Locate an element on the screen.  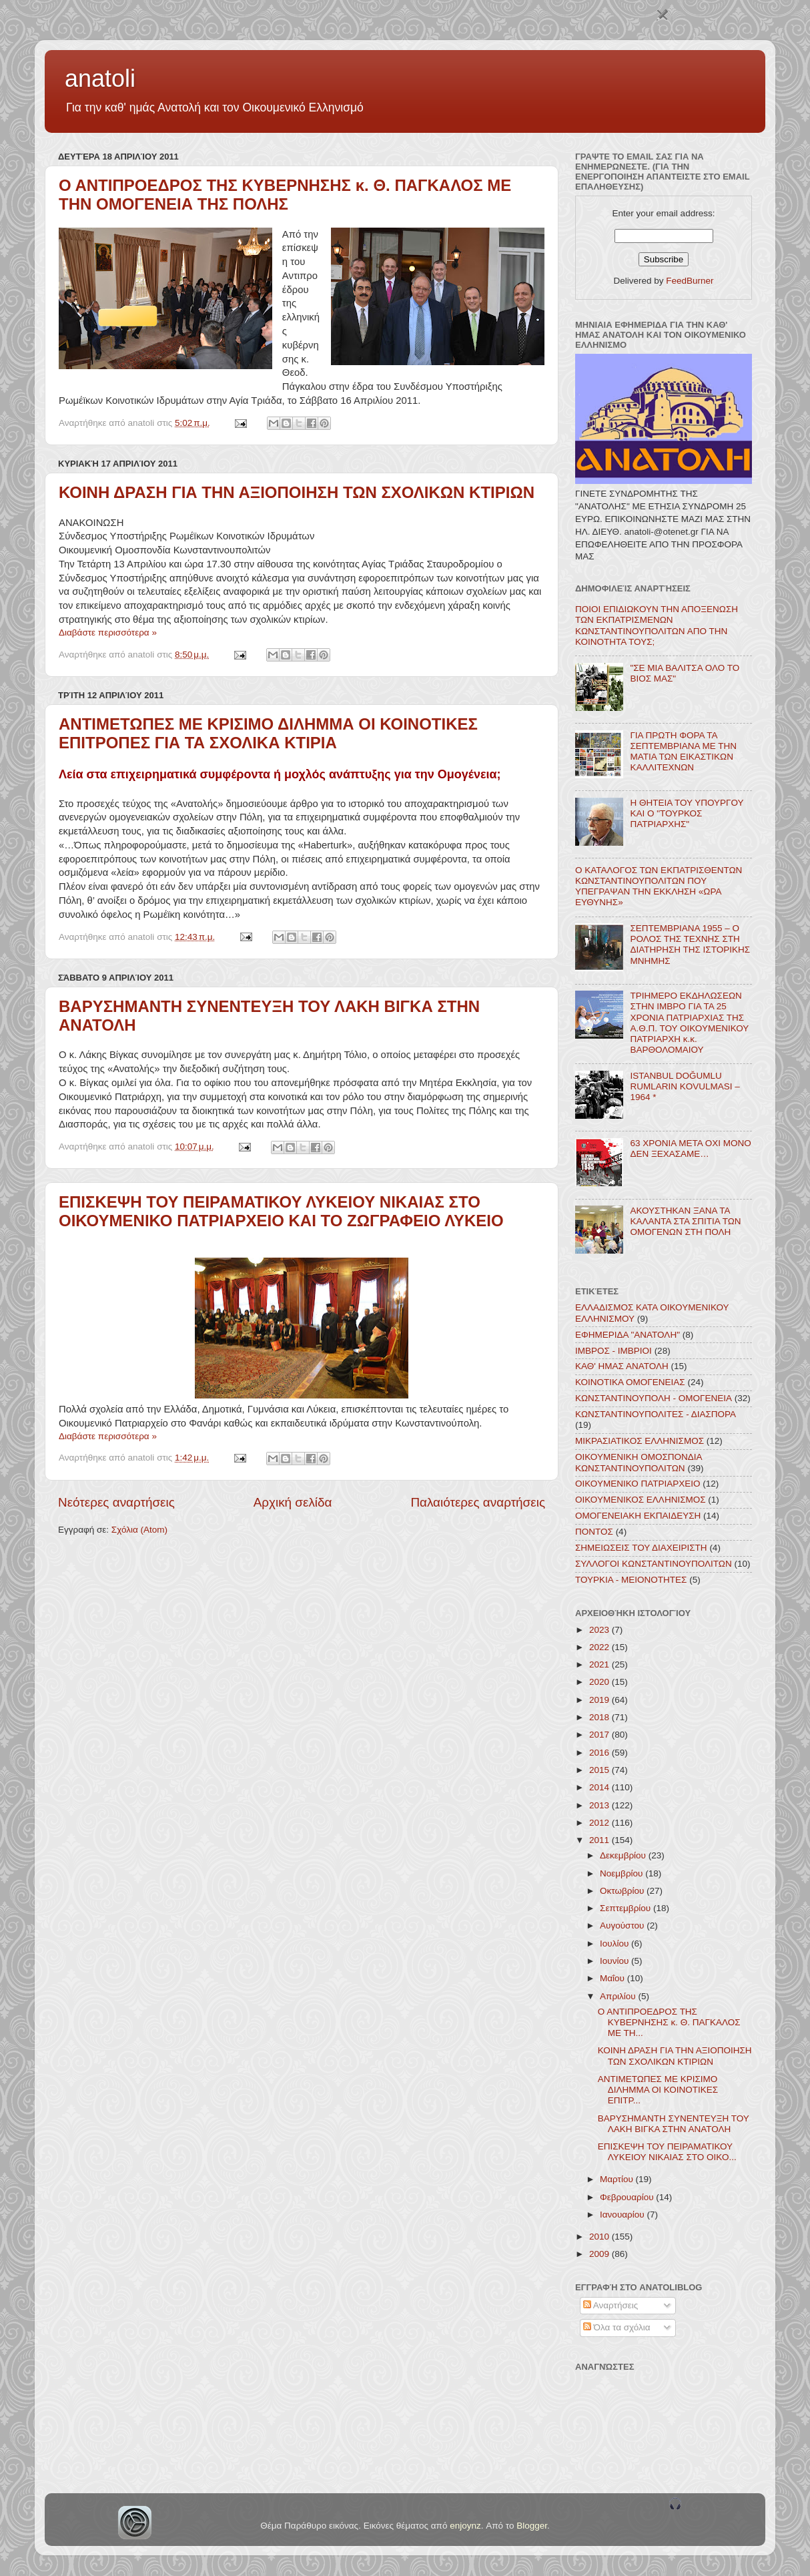
indicates write access is disabled is located at coordinates (662, 15).